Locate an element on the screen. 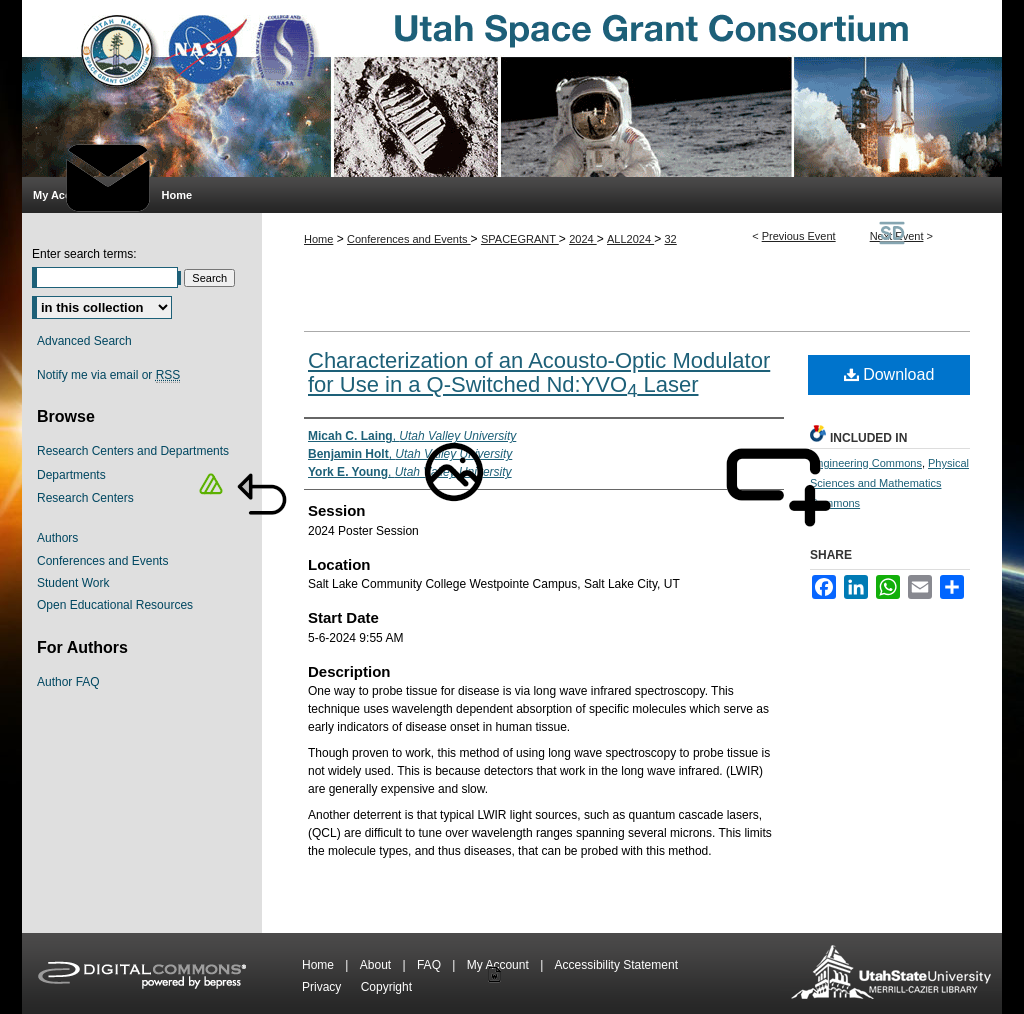  open your email inbox is located at coordinates (108, 178).